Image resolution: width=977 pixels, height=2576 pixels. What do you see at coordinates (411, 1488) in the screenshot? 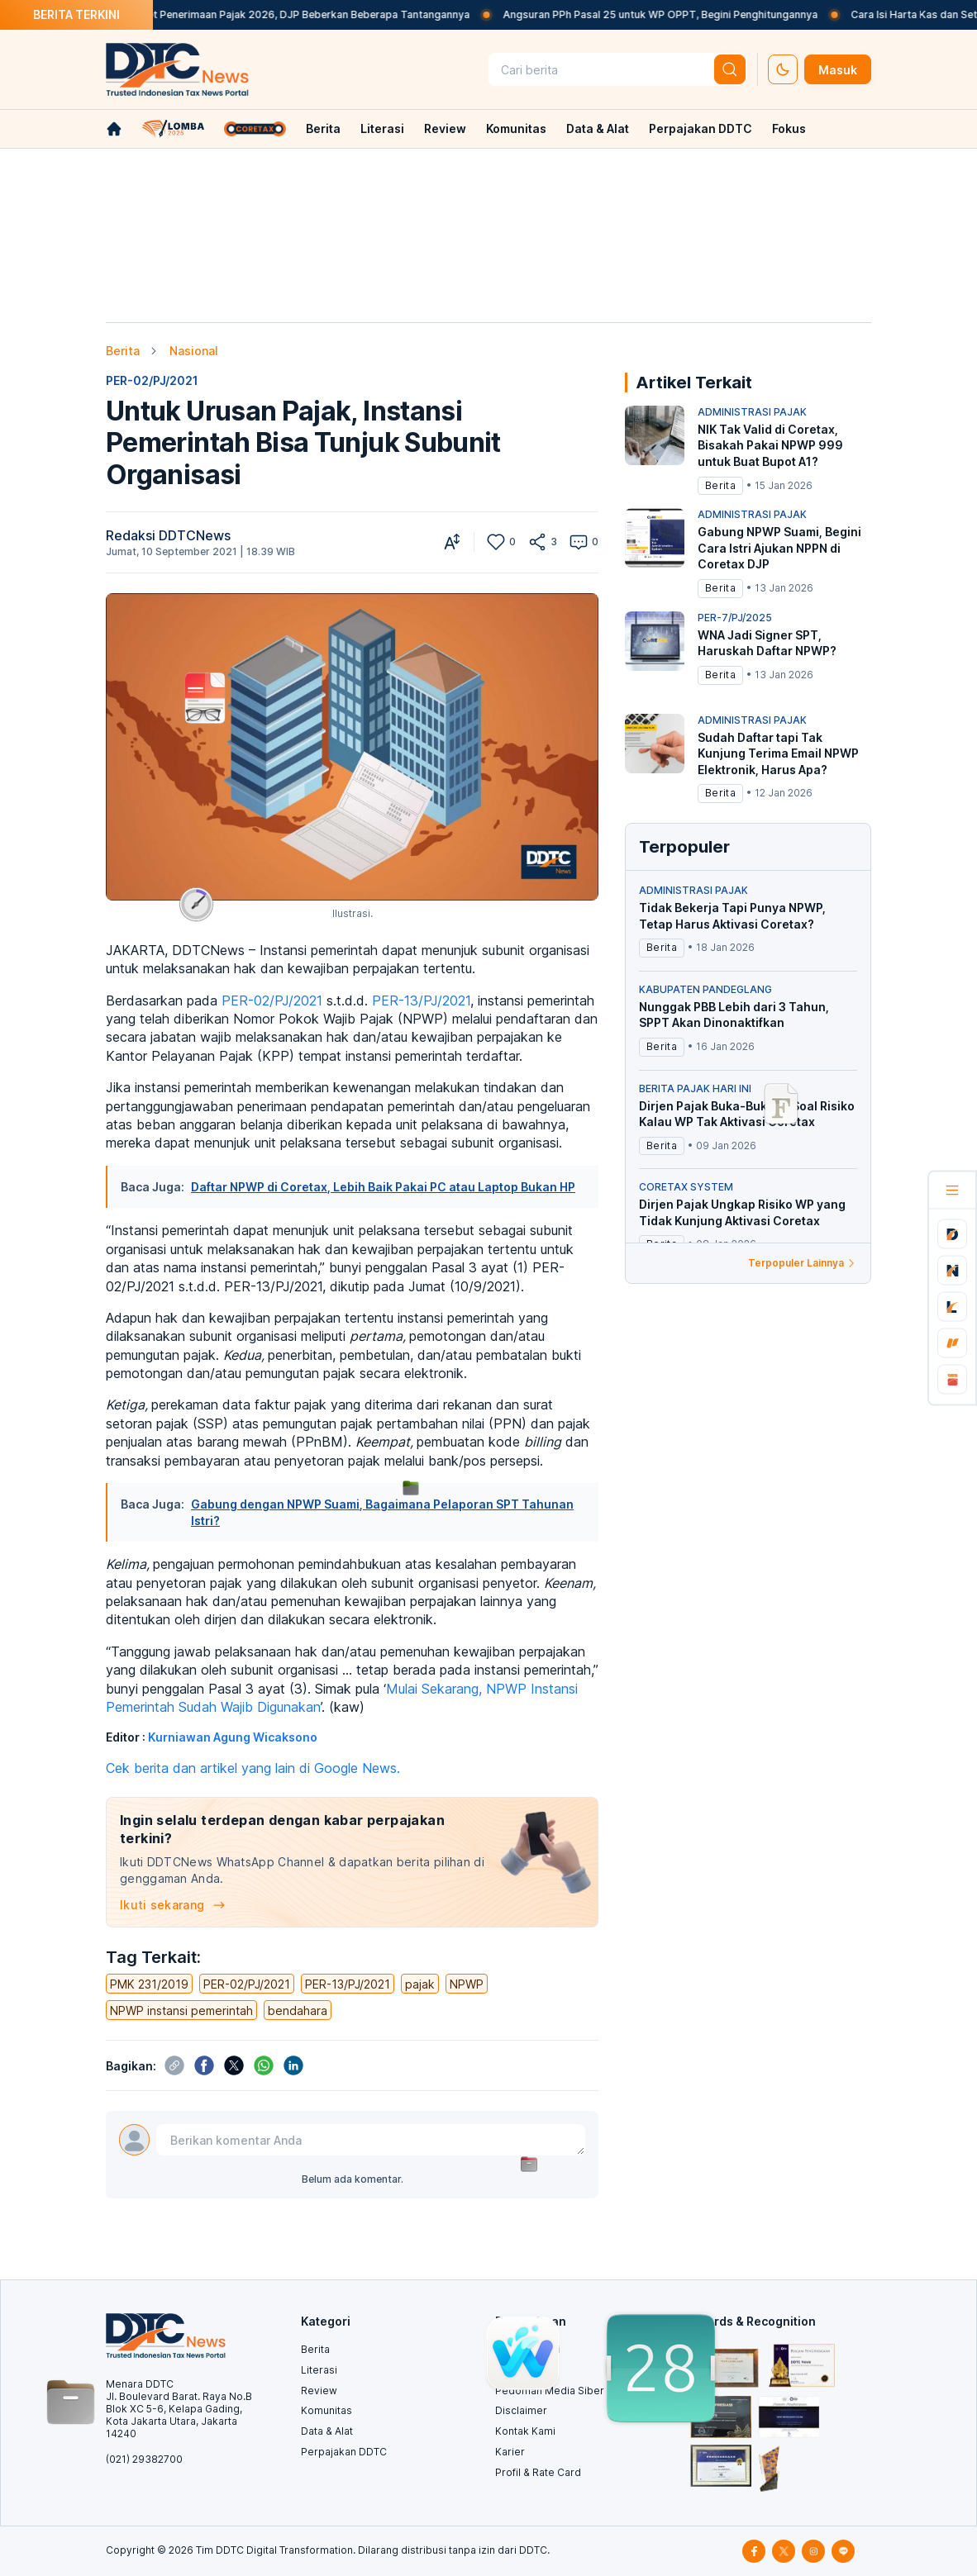
I see `folder ready to accept dragged files` at bounding box center [411, 1488].